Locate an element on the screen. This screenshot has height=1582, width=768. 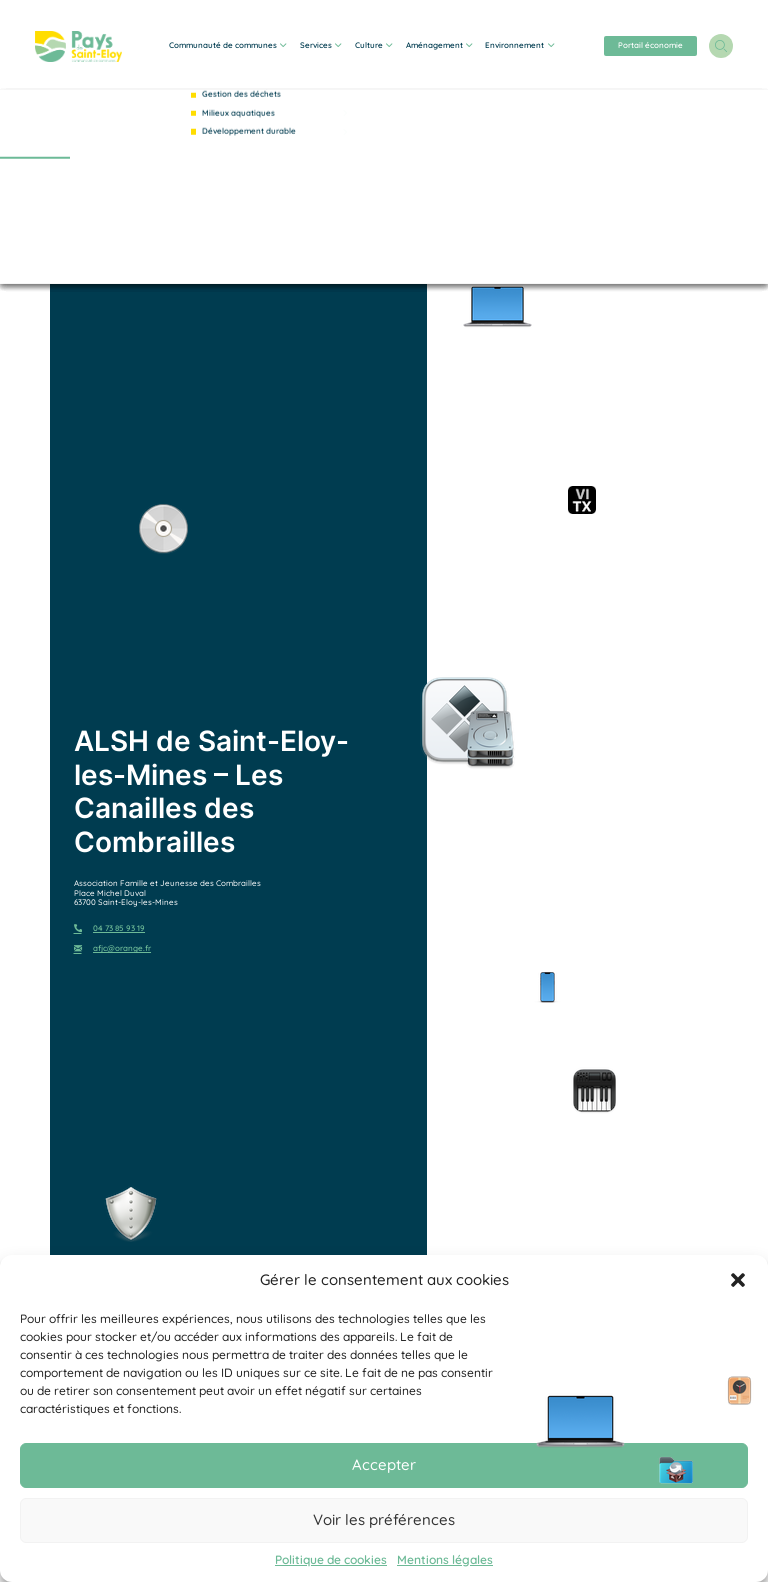
represents this macbook pro device in system settings is located at coordinates (580, 1414).